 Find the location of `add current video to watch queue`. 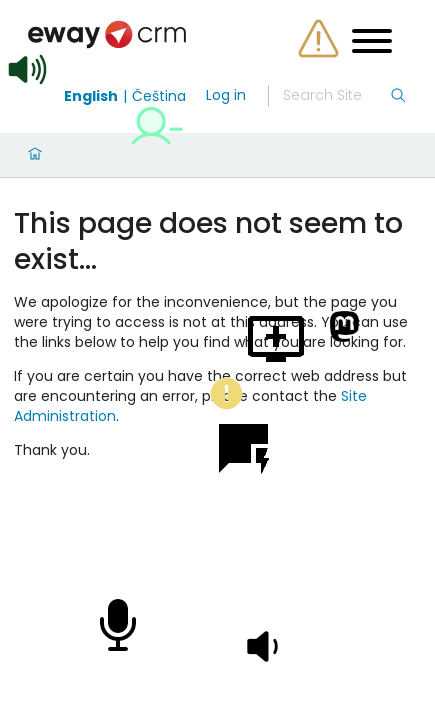

add current video to watch queue is located at coordinates (276, 339).